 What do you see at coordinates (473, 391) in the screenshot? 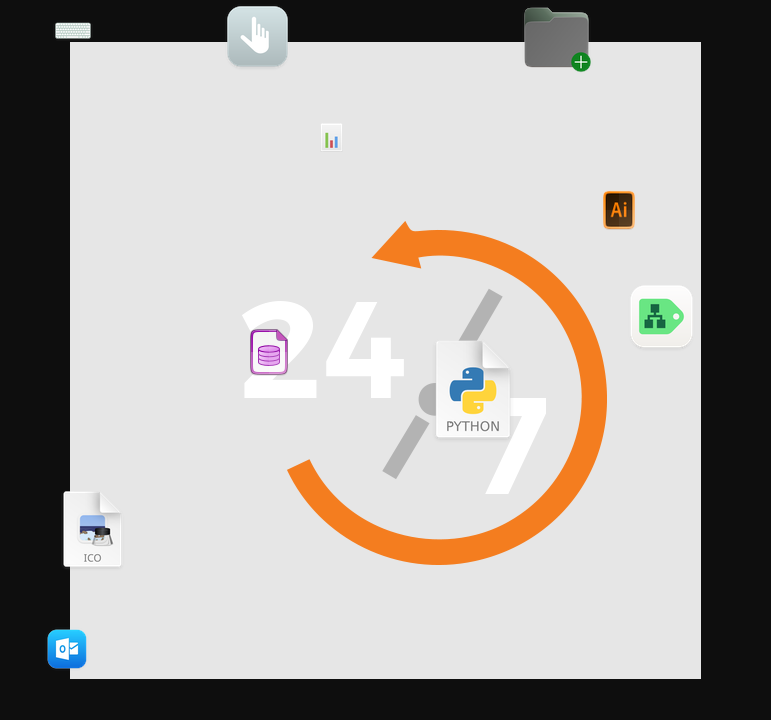
I see `a python source code file` at bounding box center [473, 391].